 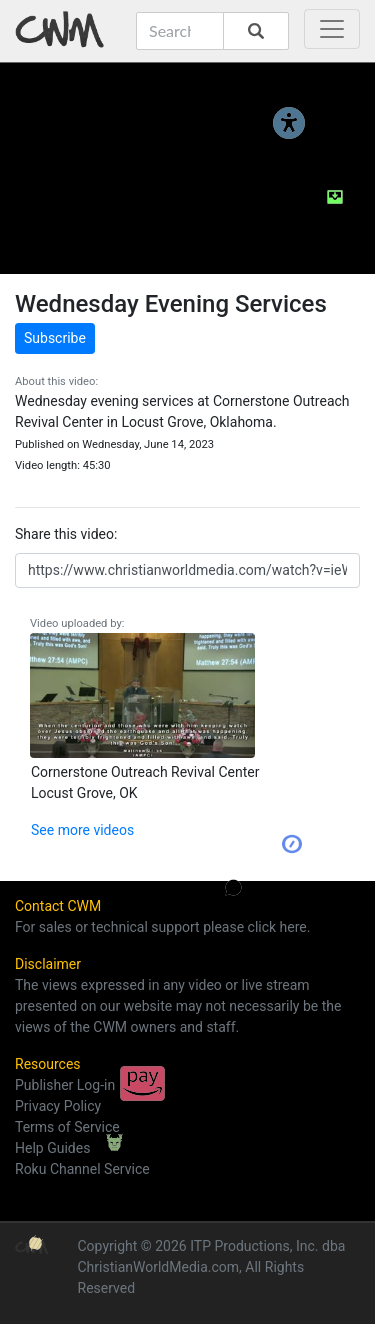 What do you see at coordinates (292, 844) in the screenshot?
I see `automattic company logo` at bounding box center [292, 844].